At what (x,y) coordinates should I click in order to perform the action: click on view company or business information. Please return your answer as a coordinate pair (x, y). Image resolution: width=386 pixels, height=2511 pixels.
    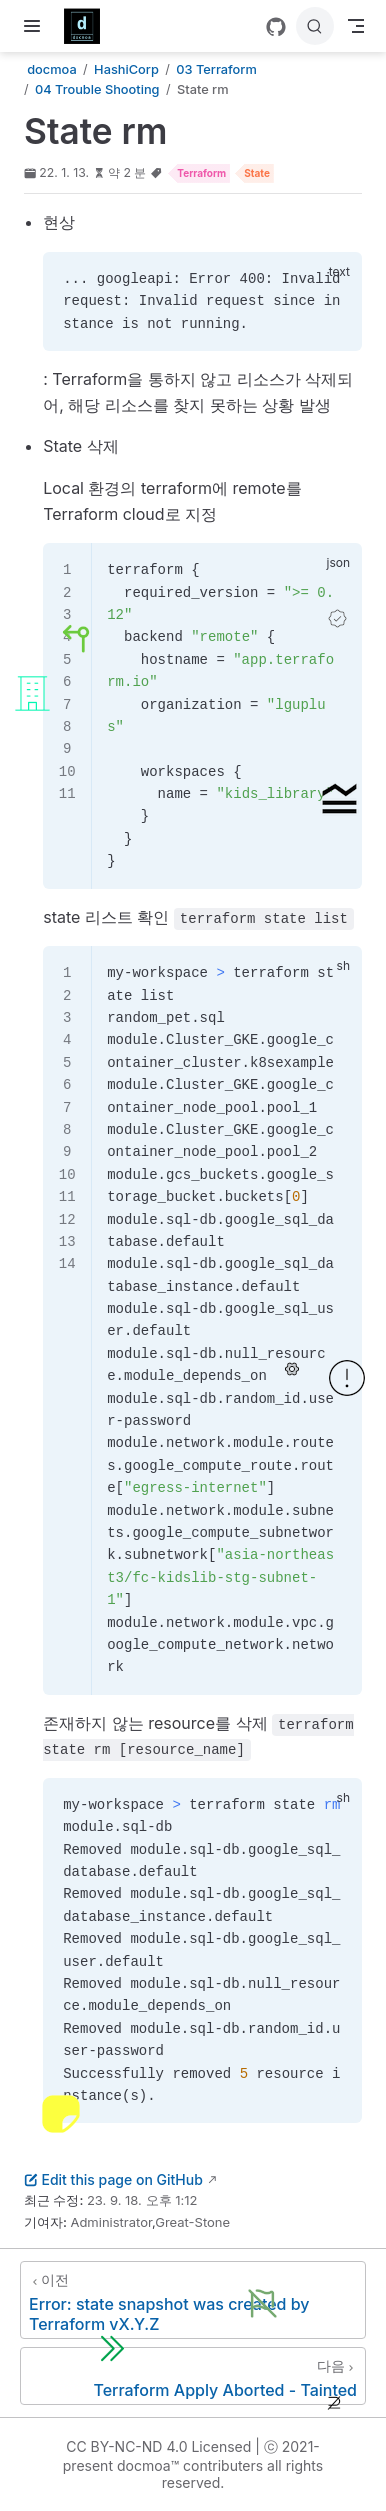
    Looking at the image, I should click on (32, 693).